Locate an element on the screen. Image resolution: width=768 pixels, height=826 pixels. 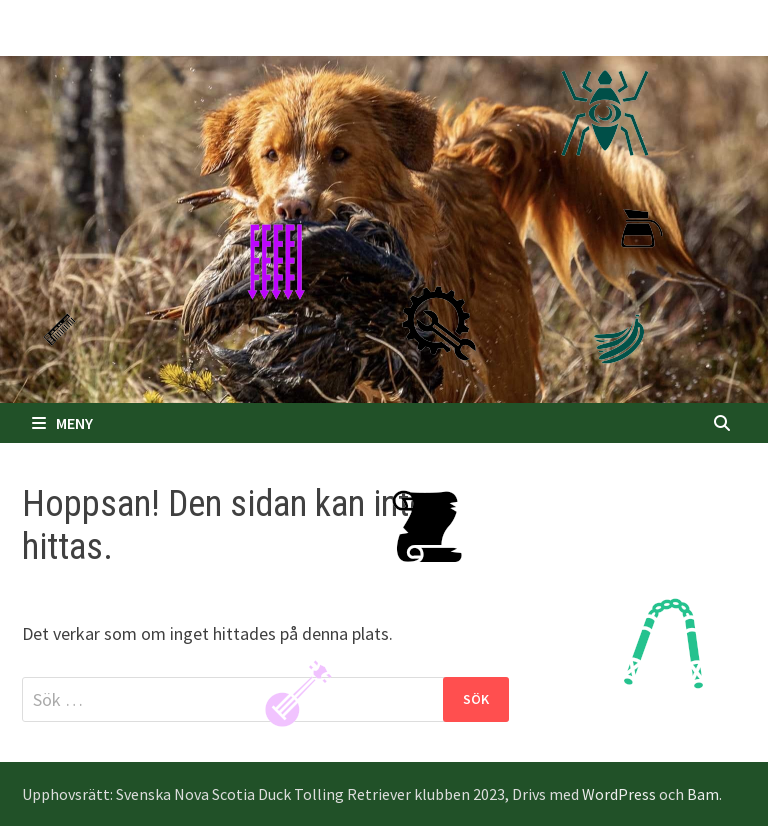
indicates a spider or arachnid creature in game is located at coordinates (605, 113).